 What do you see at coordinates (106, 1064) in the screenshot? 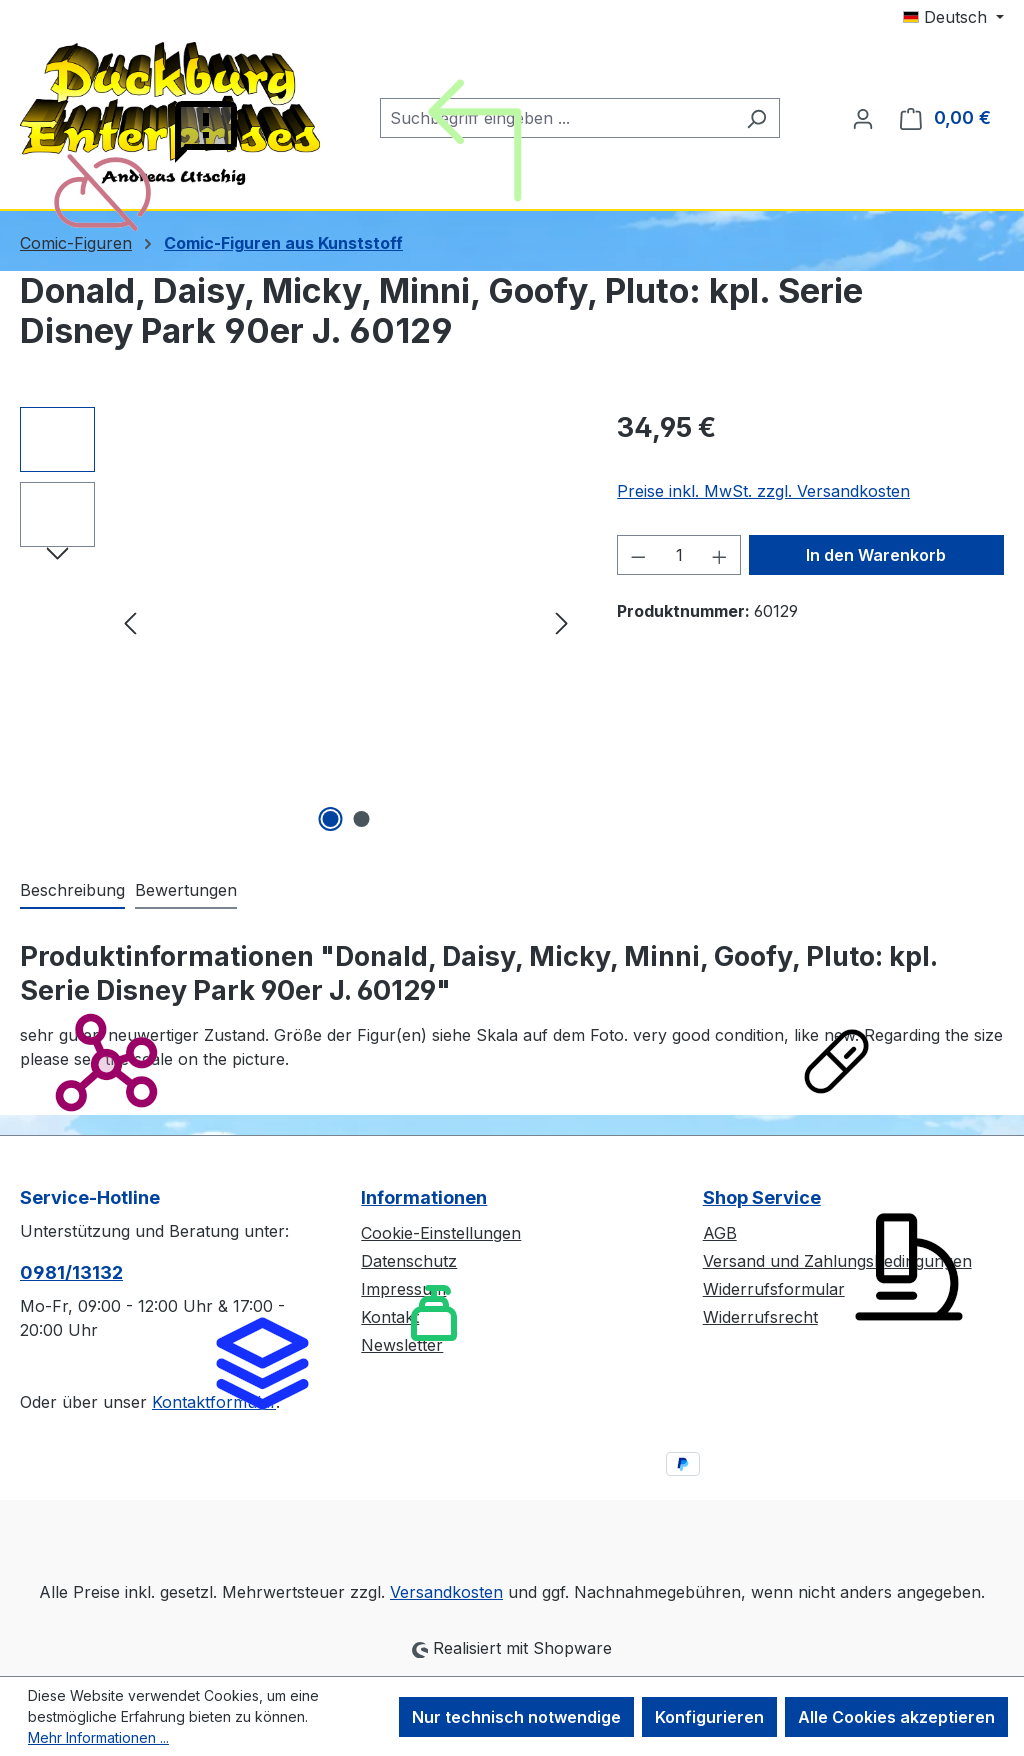
I see `view network connections or relationships` at bounding box center [106, 1064].